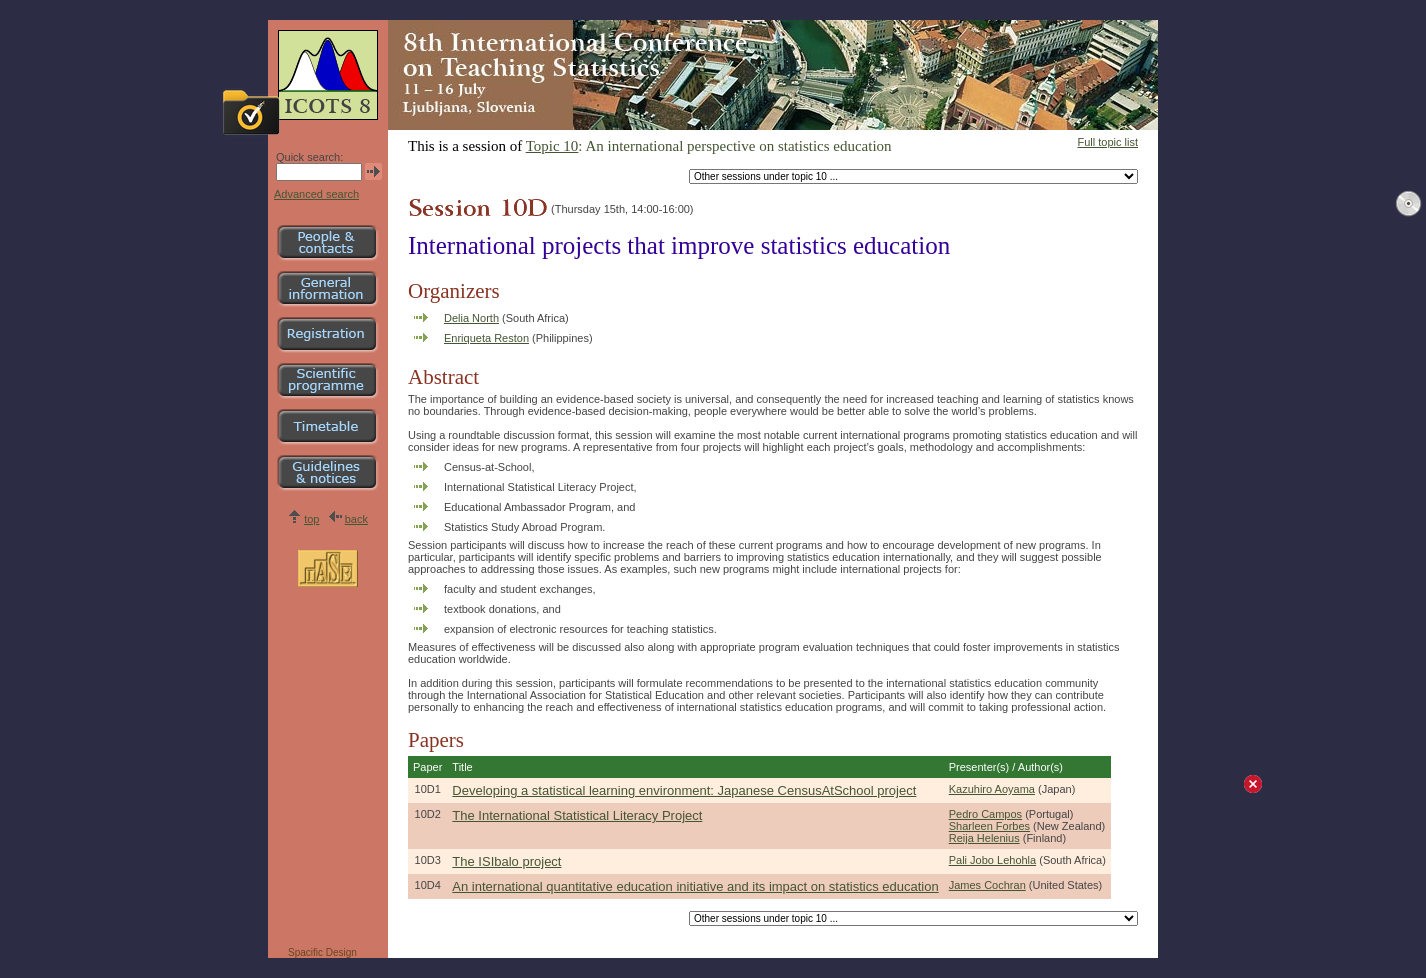 The image size is (1426, 978). I want to click on close the current window or dialog, so click(1253, 784).